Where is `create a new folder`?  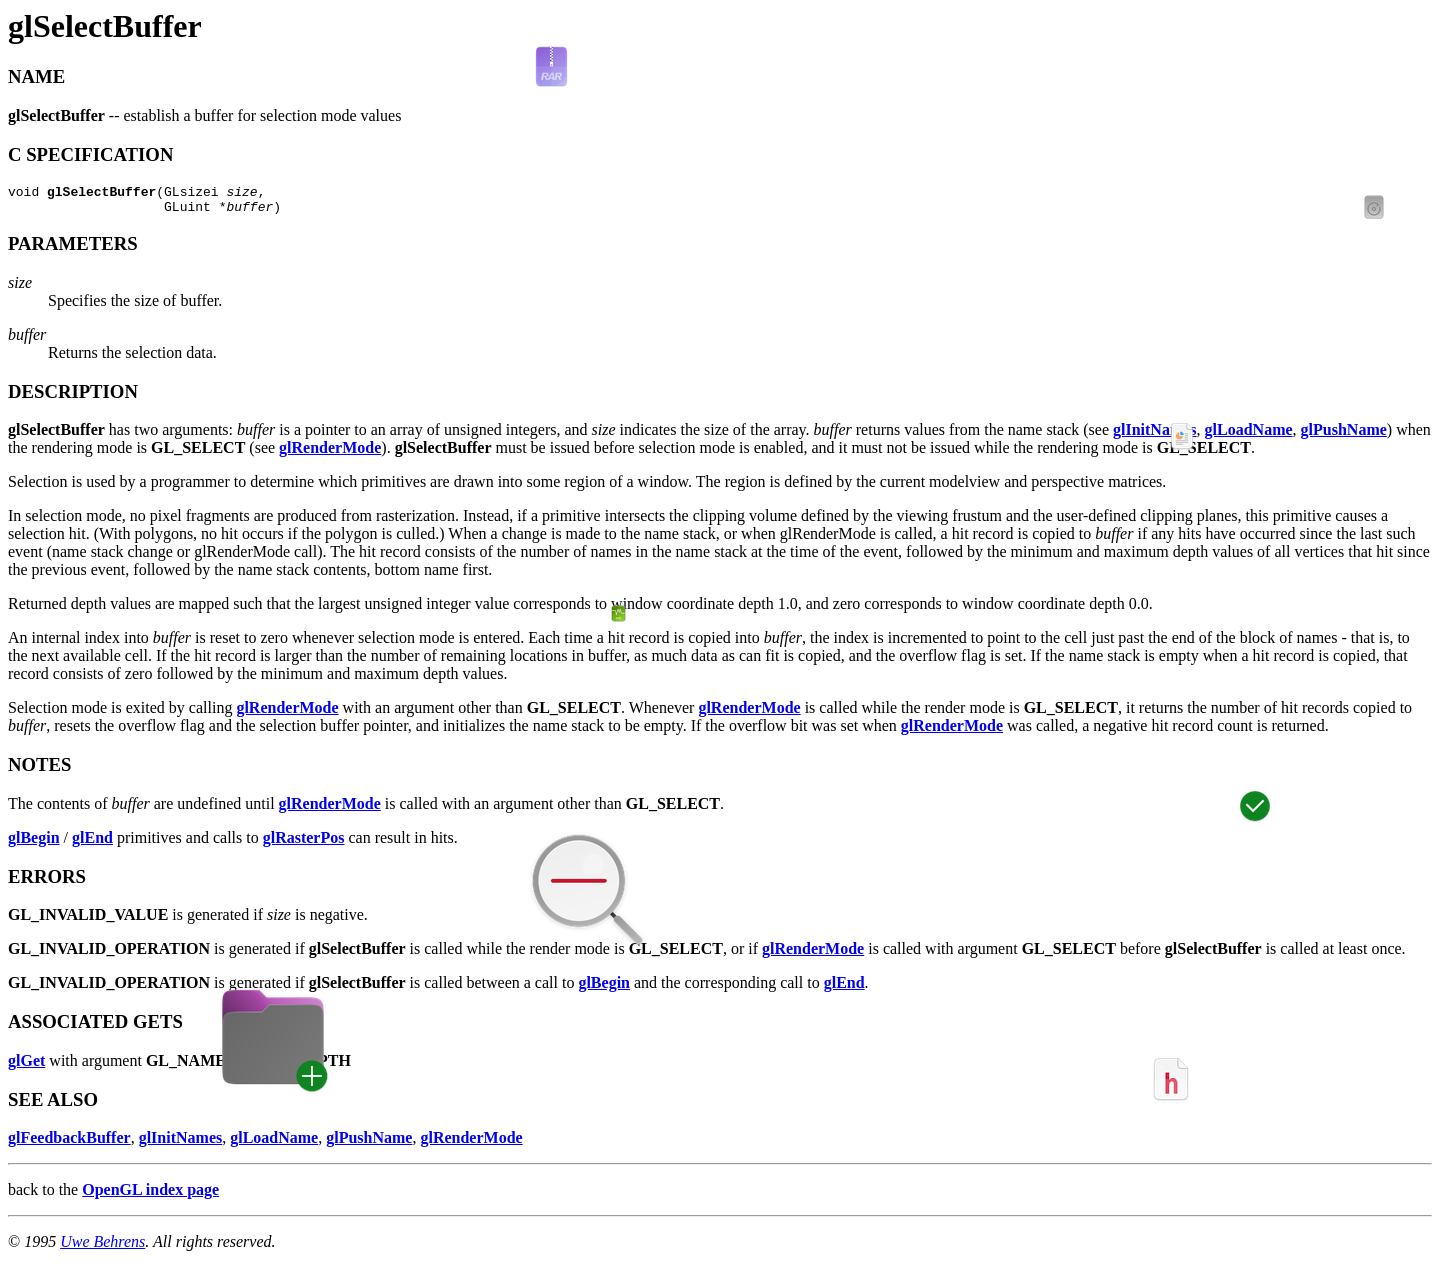 create a new folder is located at coordinates (273, 1037).